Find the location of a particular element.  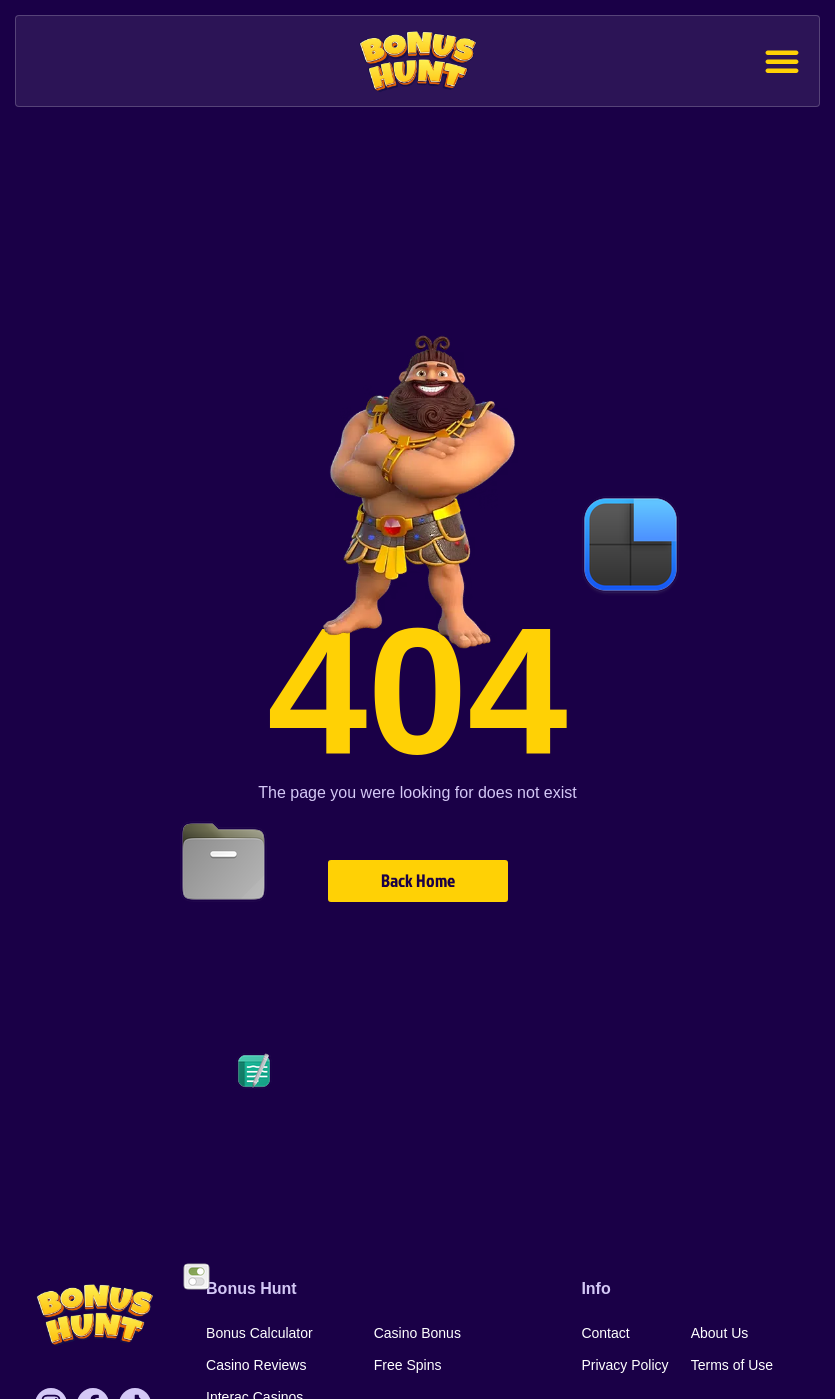

open gnome tweaks to customize system settings is located at coordinates (196, 1276).